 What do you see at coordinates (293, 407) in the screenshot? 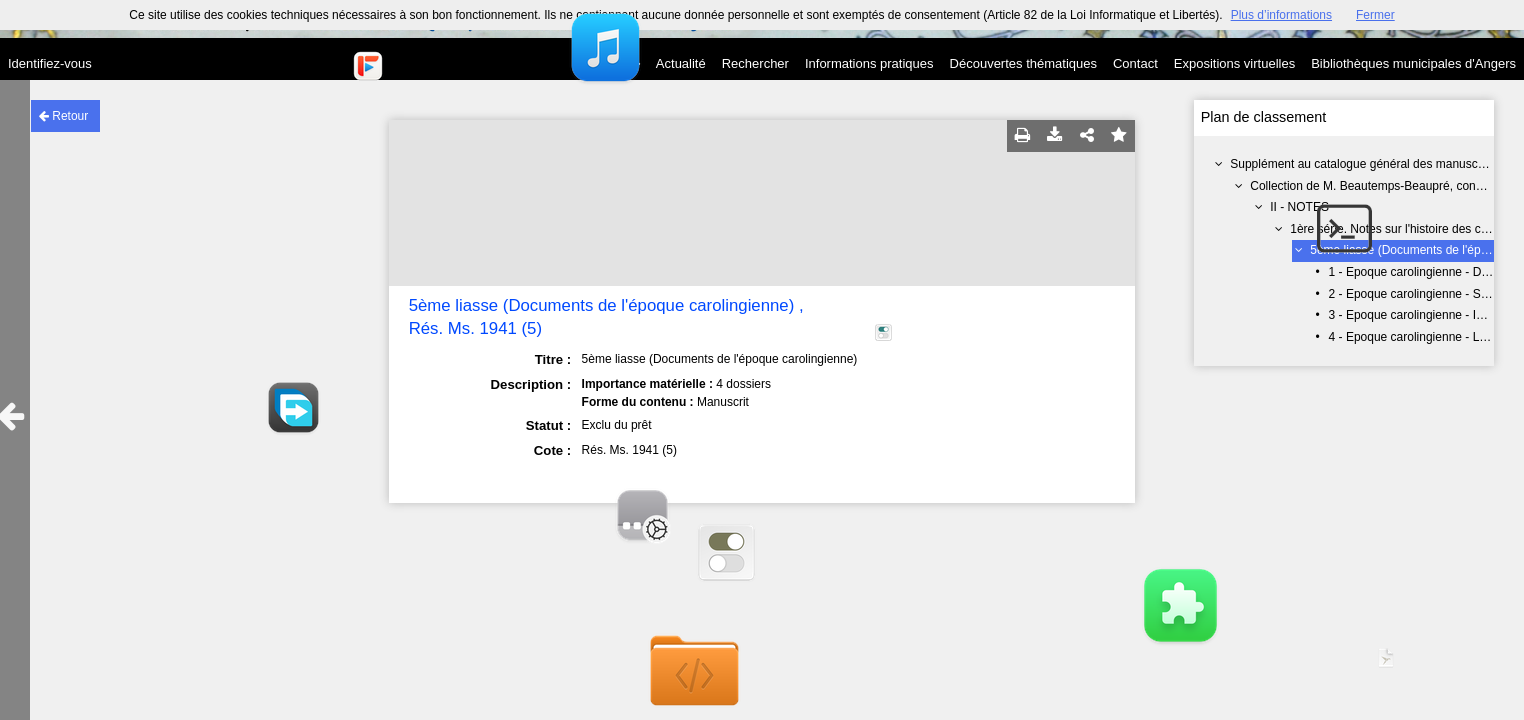
I see `open free download manager app` at bounding box center [293, 407].